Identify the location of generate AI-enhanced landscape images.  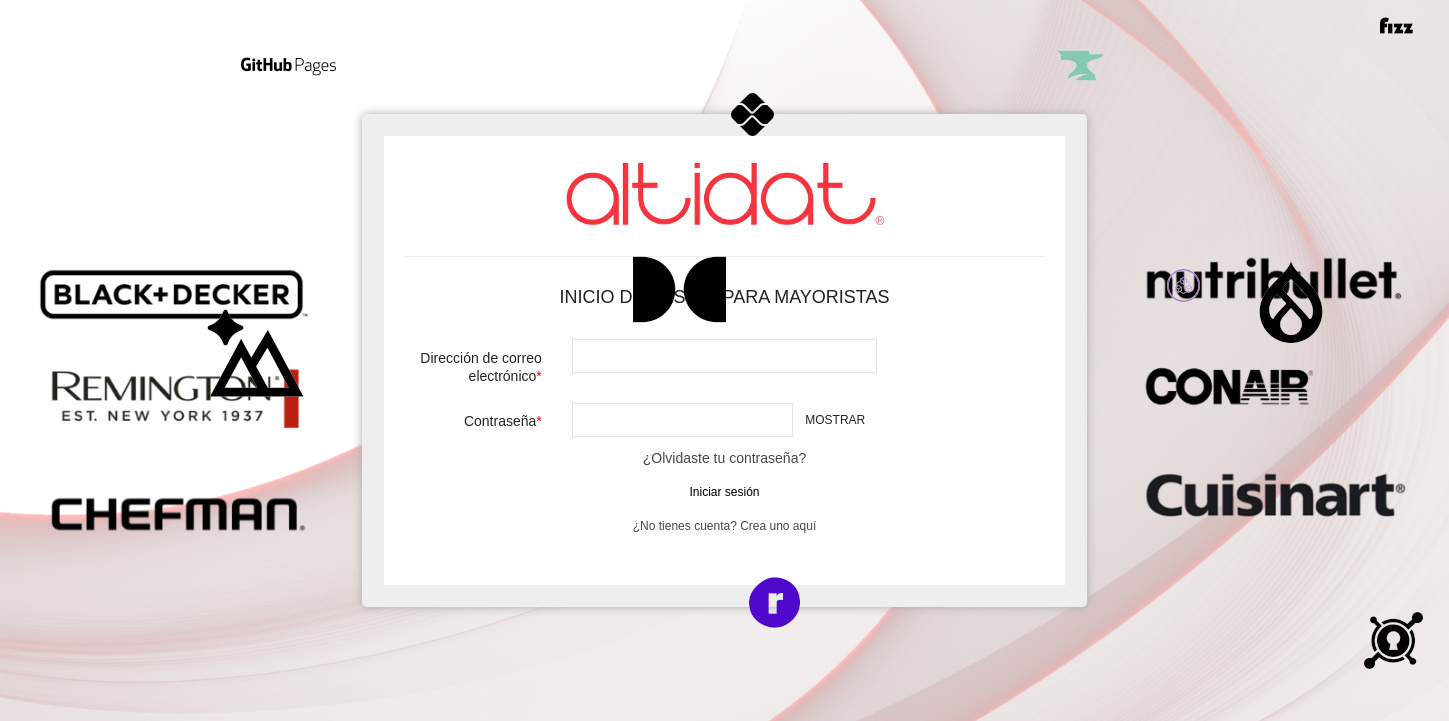
(254, 356).